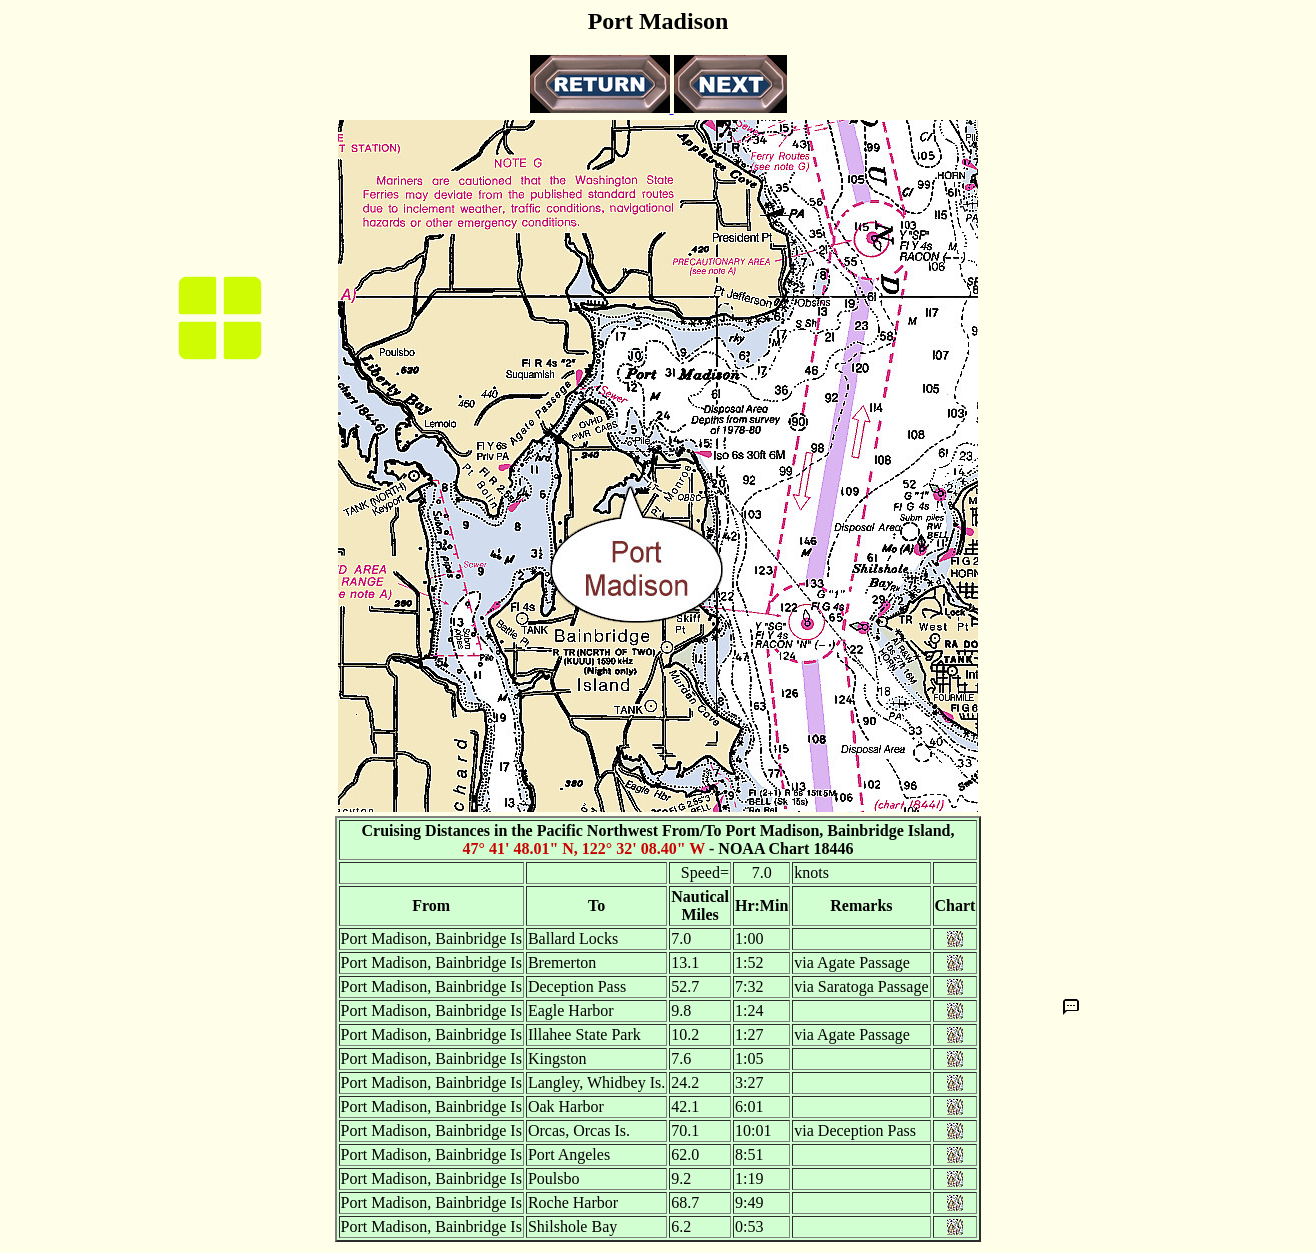 The height and width of the screenshot is (1253, 1316). Describe the element at coordinates (220, 318) in the screenshot. I see `view items in grid layout` at that location.